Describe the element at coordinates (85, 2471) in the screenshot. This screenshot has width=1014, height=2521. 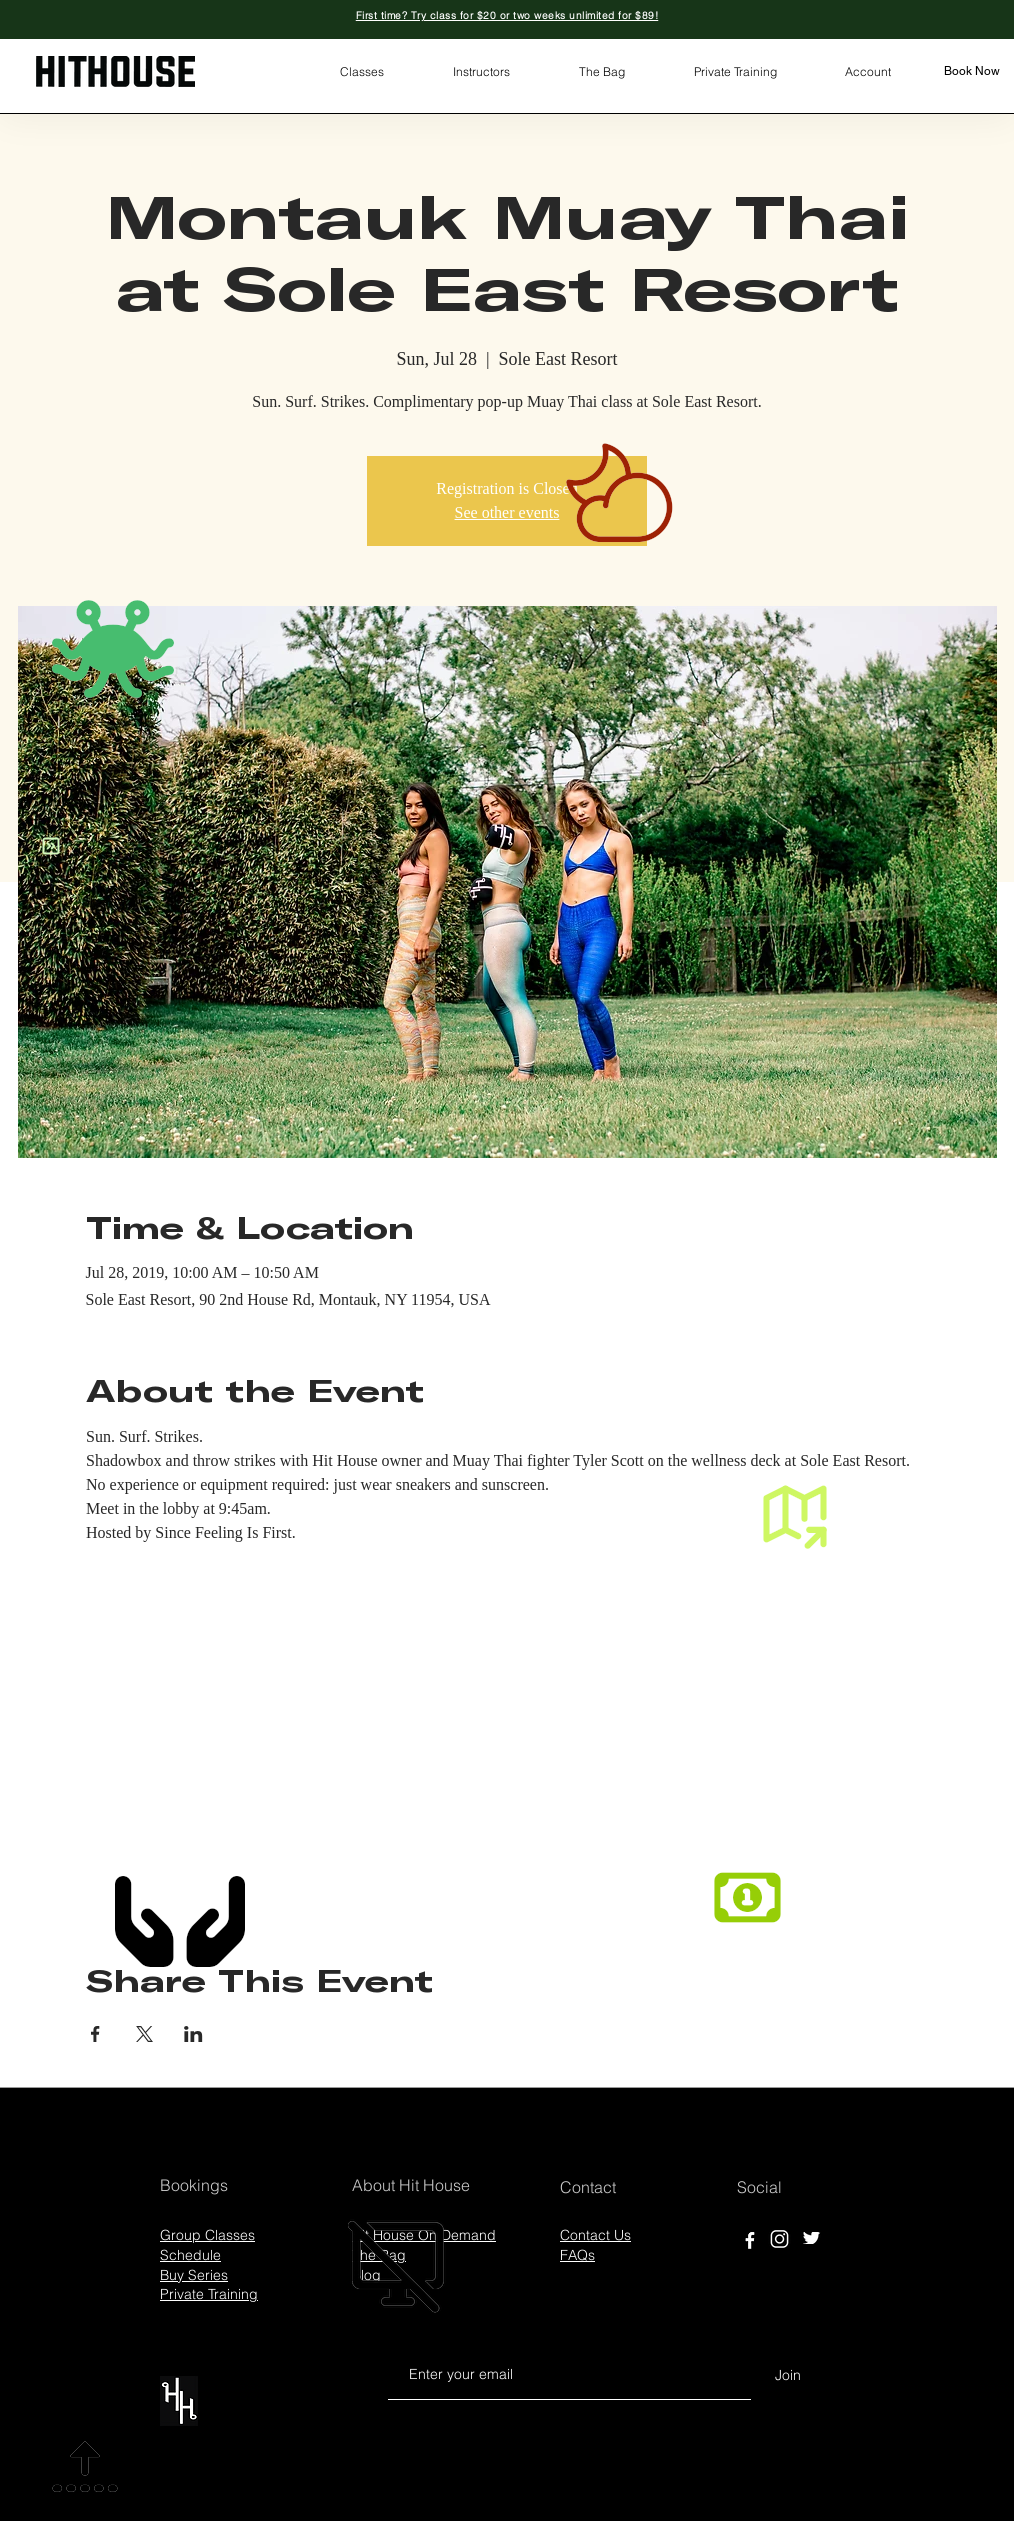
I see `collapse content upward` at that location.